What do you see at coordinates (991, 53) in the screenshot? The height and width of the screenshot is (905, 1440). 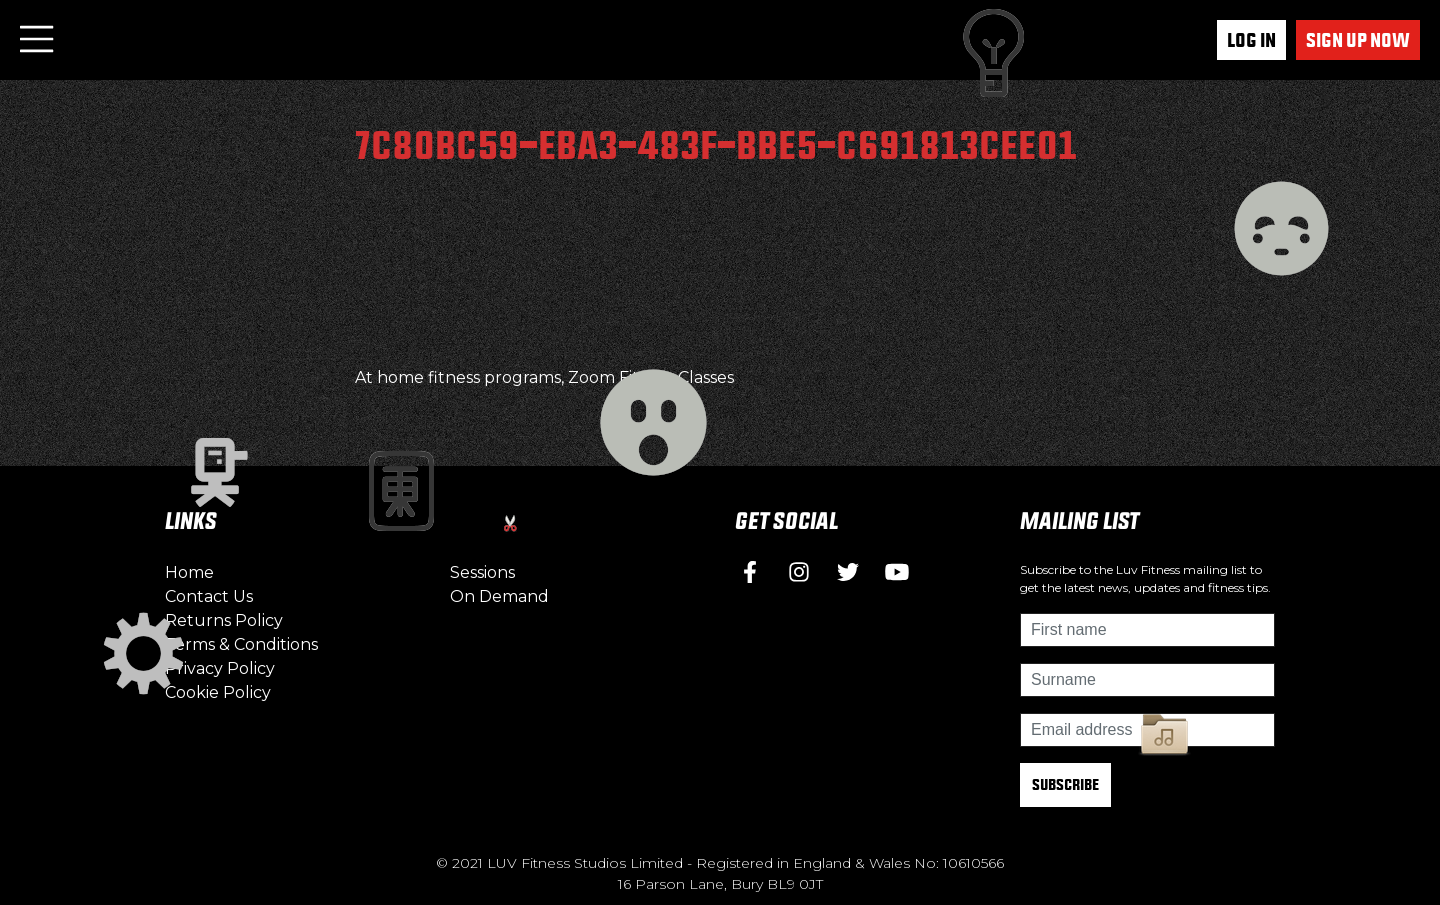 I see `access object emojis and symbols` at bounding box center [991, 53].